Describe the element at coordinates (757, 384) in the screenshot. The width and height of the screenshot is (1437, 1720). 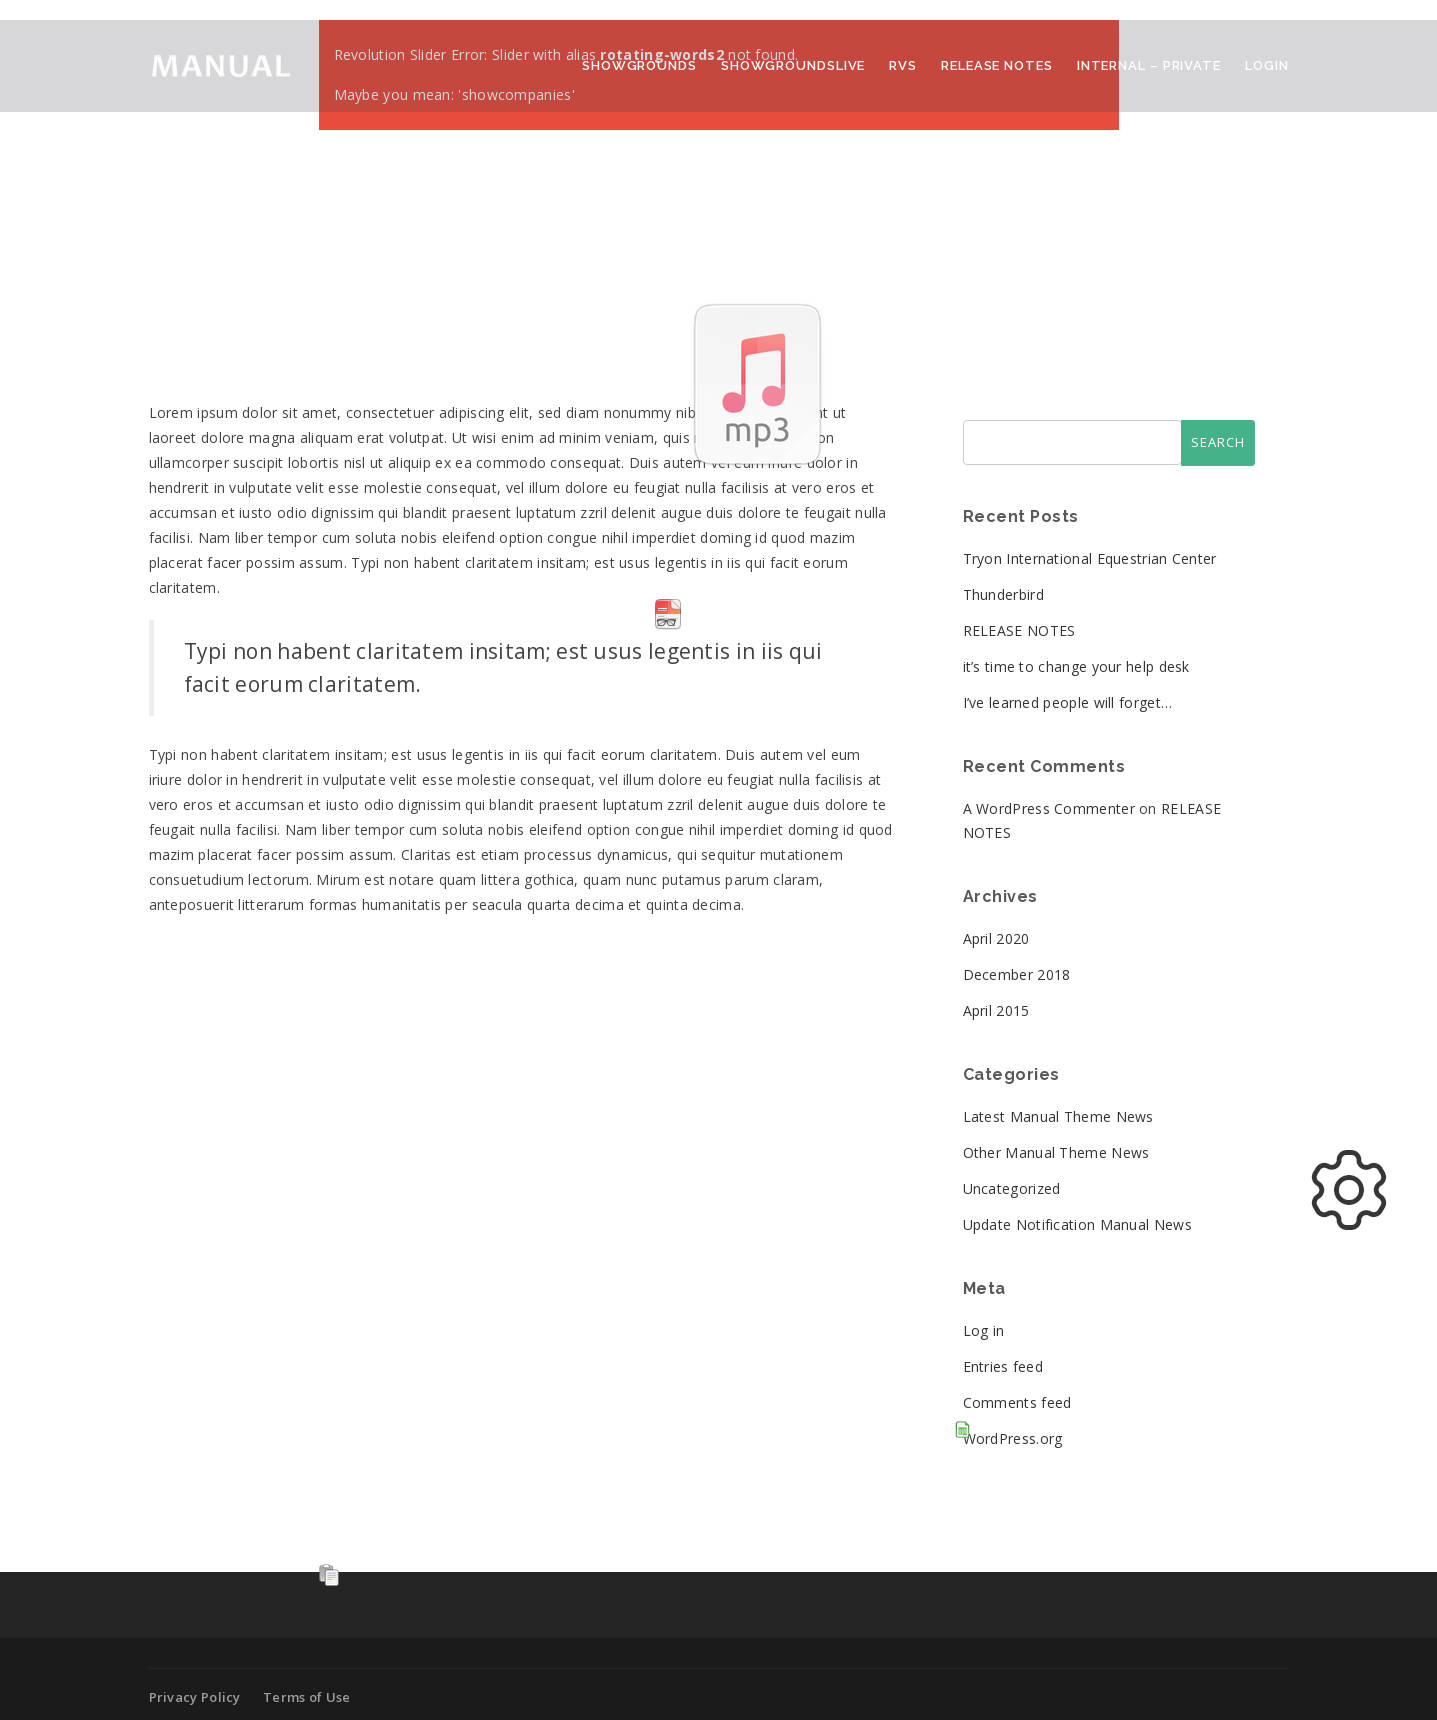
I see `an mp3 audio file` at that location.